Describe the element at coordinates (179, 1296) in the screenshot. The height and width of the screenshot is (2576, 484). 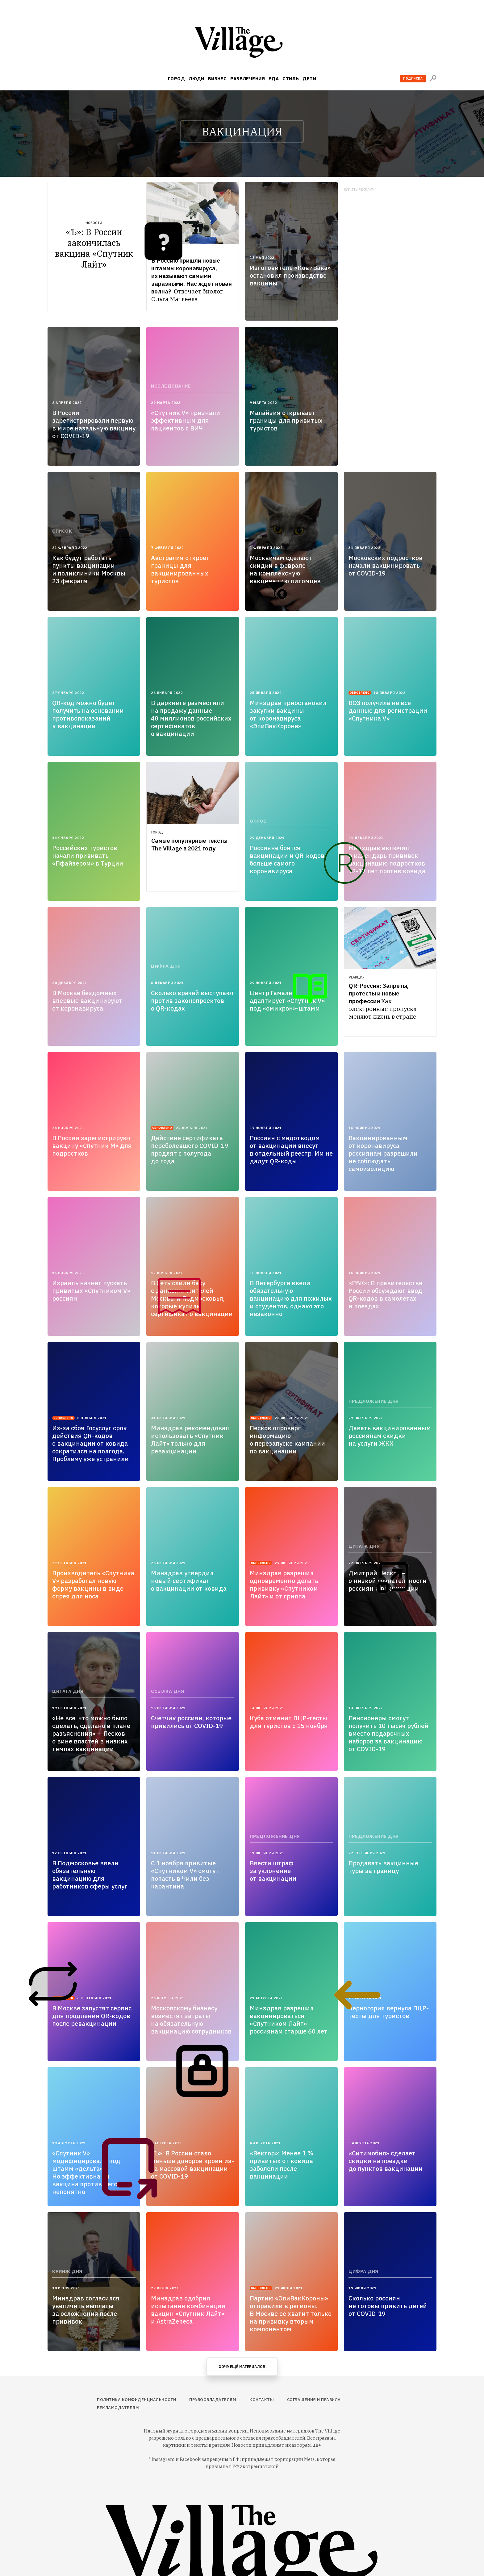
I see `view purchase receipt or transaction history` at that location.